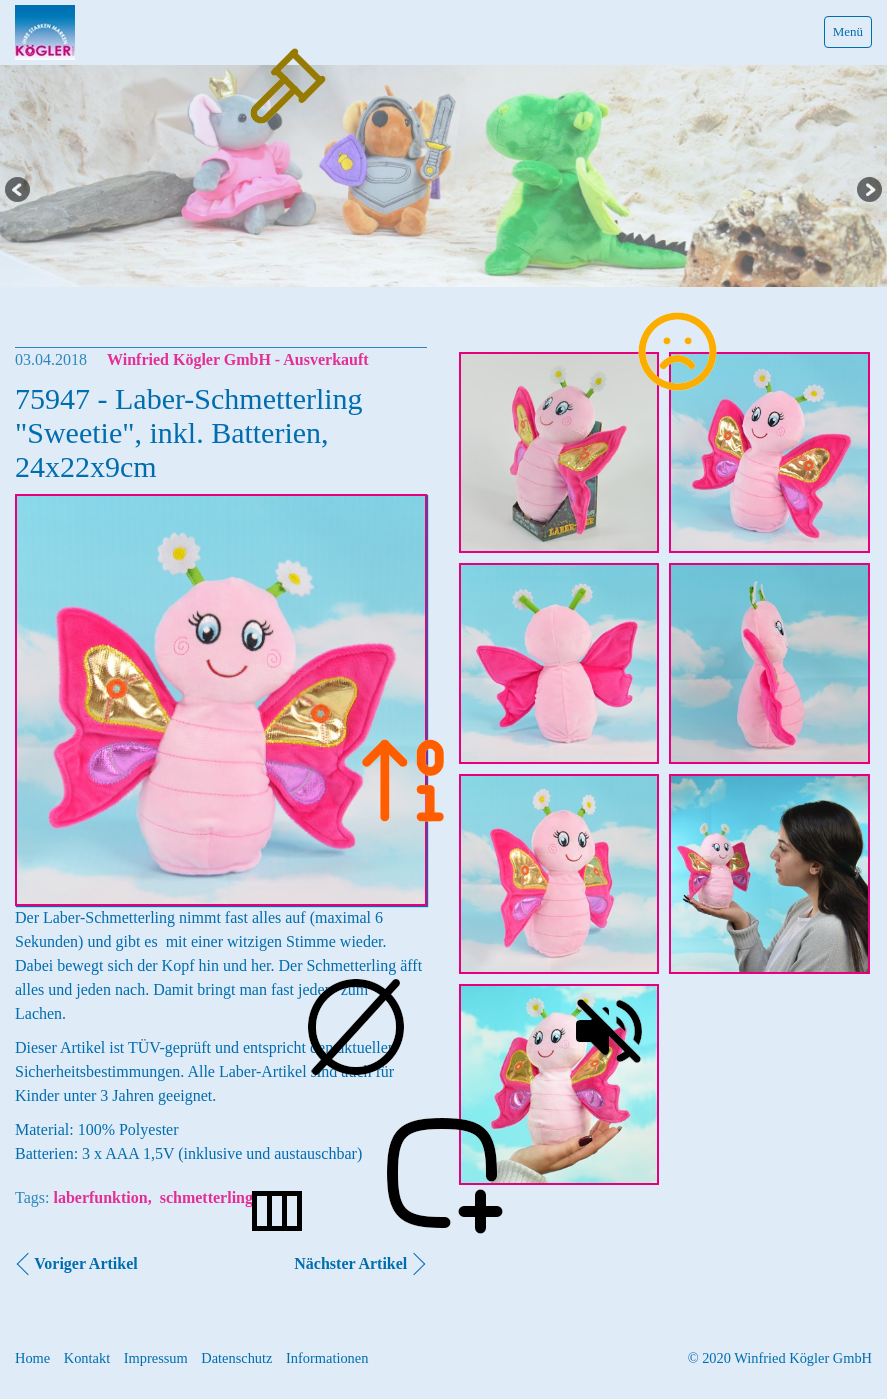 The width and height of the screenshot is (887, 1399). Describe the element at coordinates (442, 1173) in the screenshot. I see `add a new item or create new content` at that location.